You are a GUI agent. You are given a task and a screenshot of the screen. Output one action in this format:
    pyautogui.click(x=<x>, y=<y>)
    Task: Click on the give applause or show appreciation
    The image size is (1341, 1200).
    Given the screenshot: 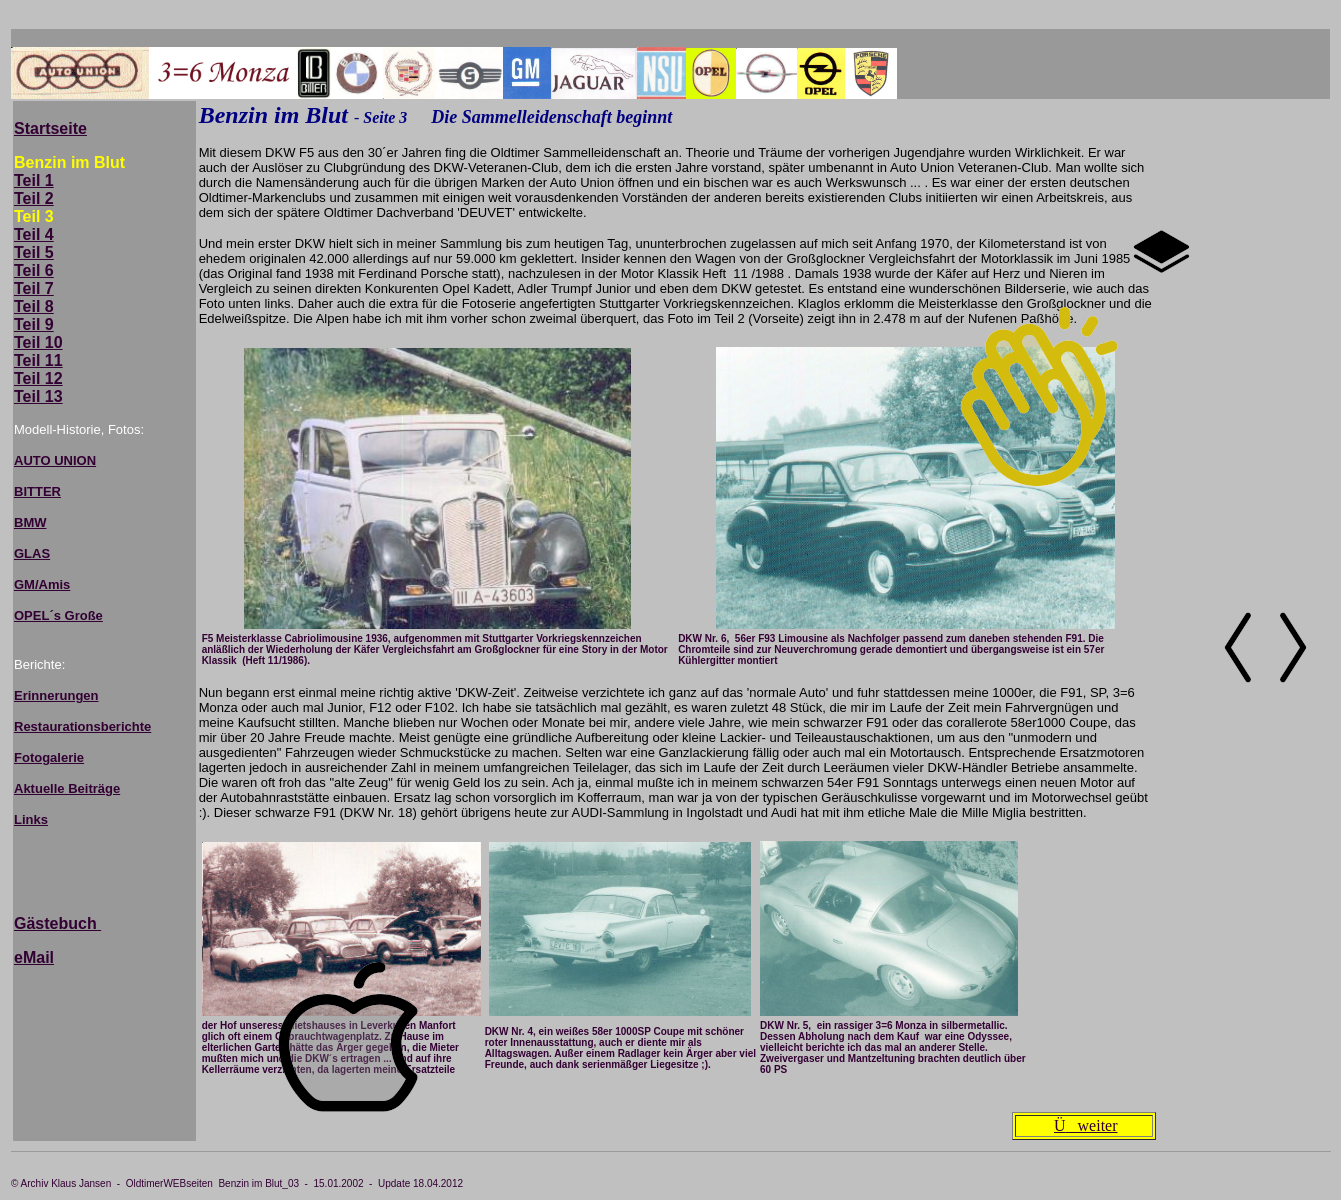 What is the action you would take?
    pyautogui.click(x=1036, y=396)
    